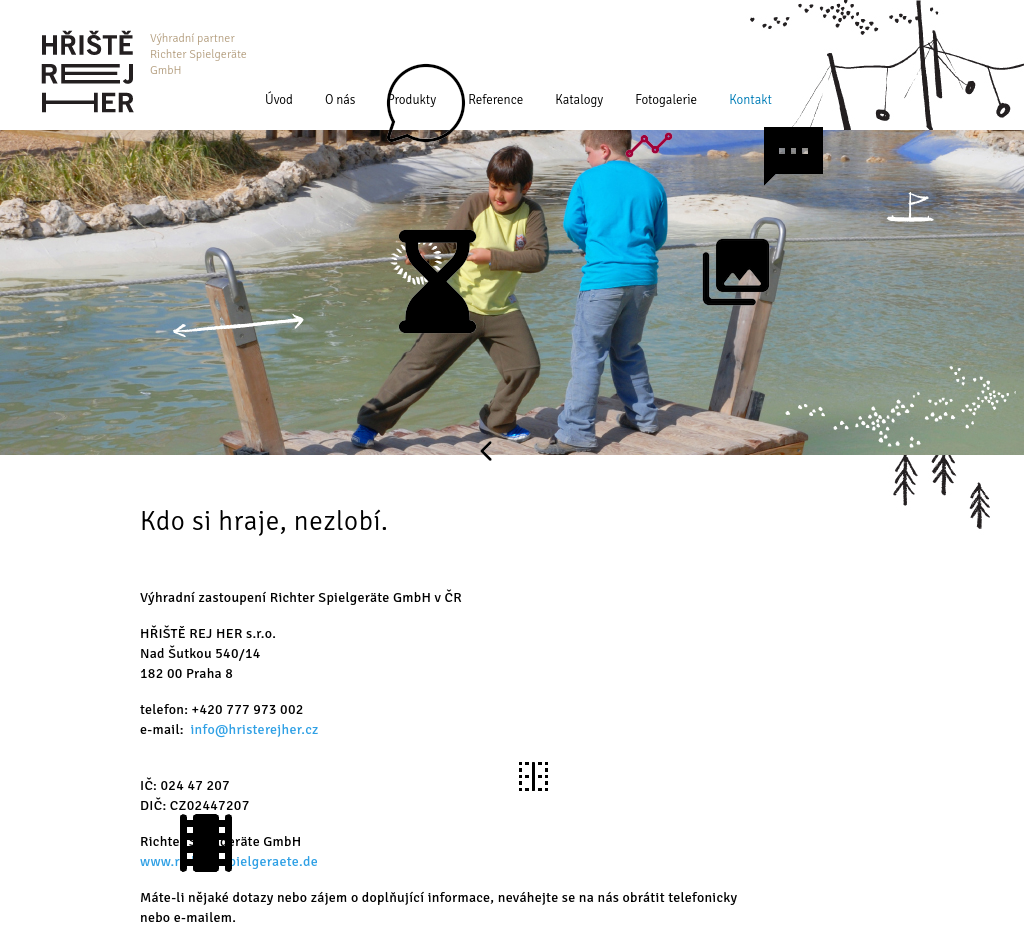  Describe the element at coordinates (426, 103) in the screenshot. I see `open chat or messaging` at that location.